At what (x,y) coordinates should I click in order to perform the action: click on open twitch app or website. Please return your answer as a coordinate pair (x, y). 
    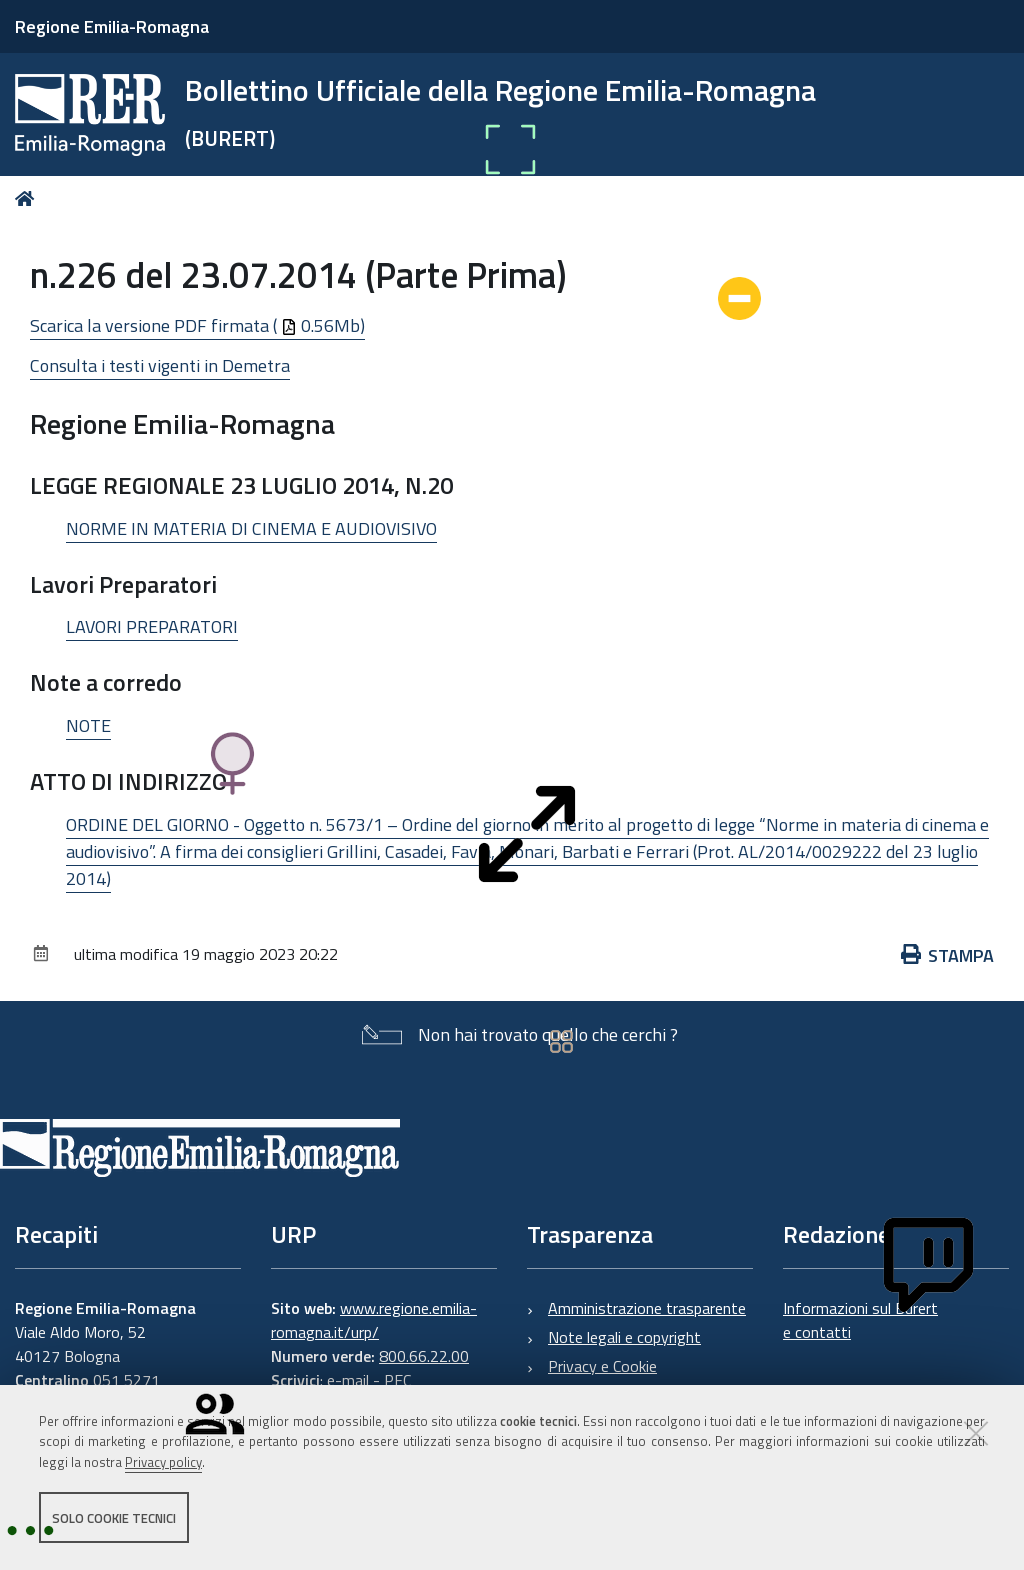
    Looking at the image, I should click on (928, 1262).